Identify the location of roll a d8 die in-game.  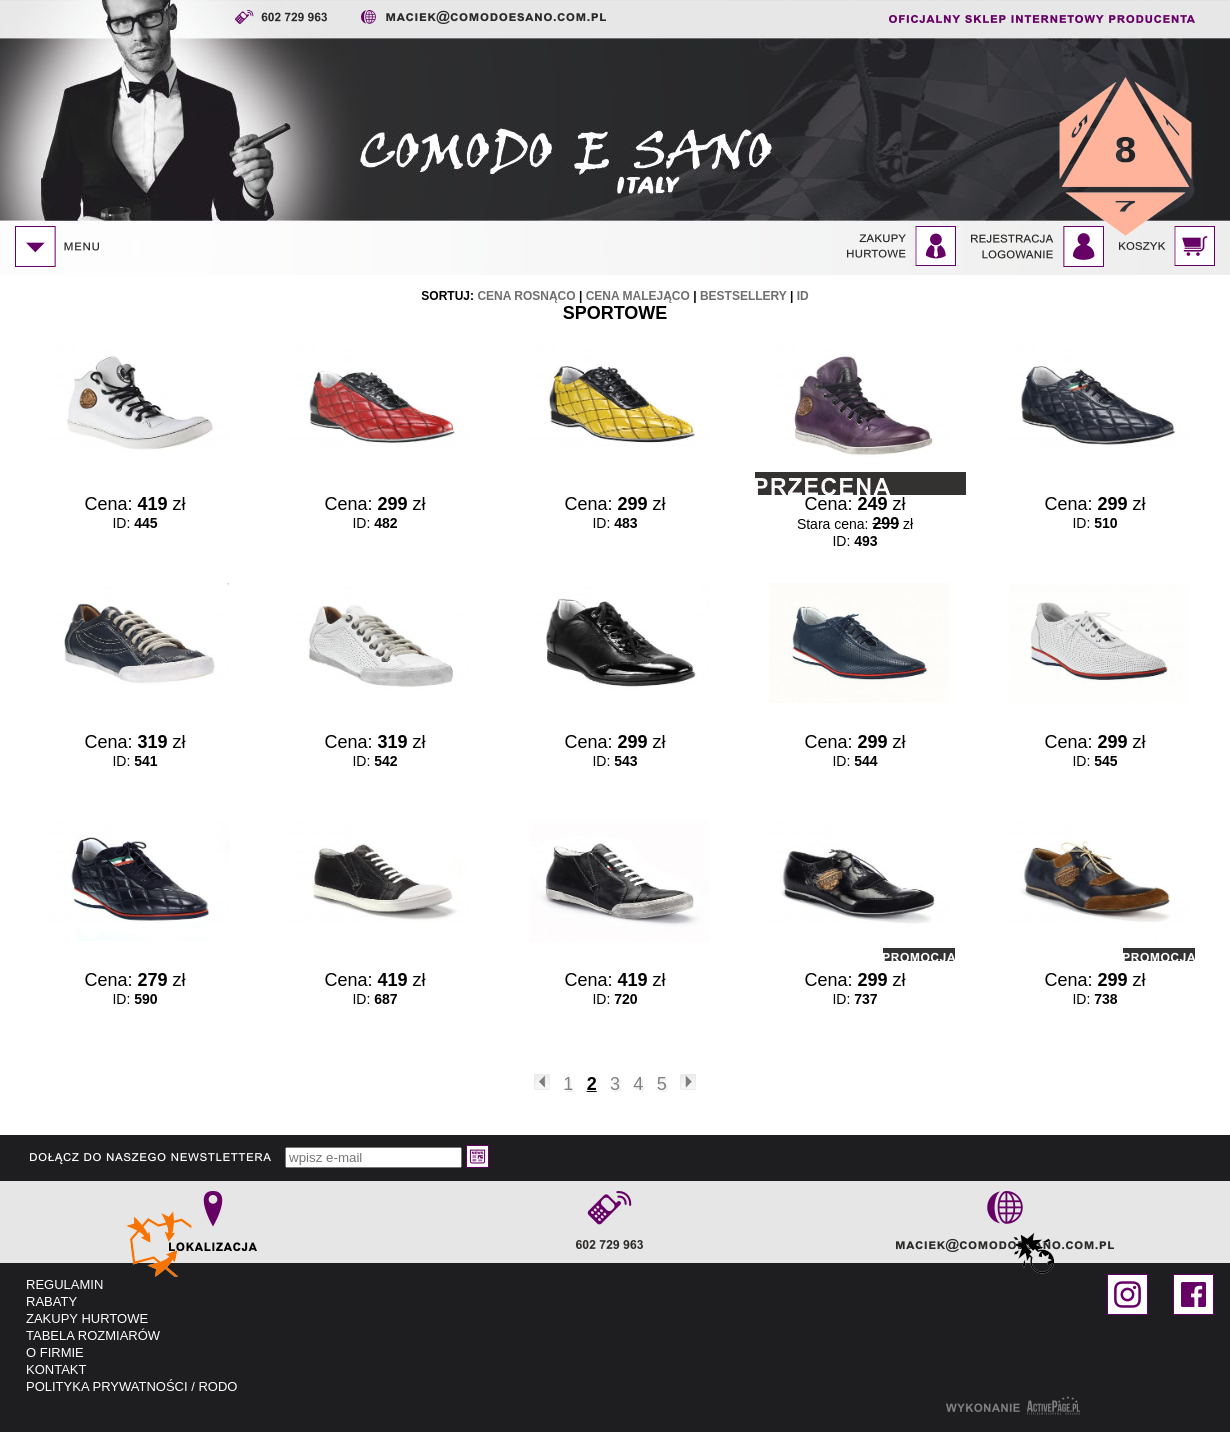
(1125, 155).